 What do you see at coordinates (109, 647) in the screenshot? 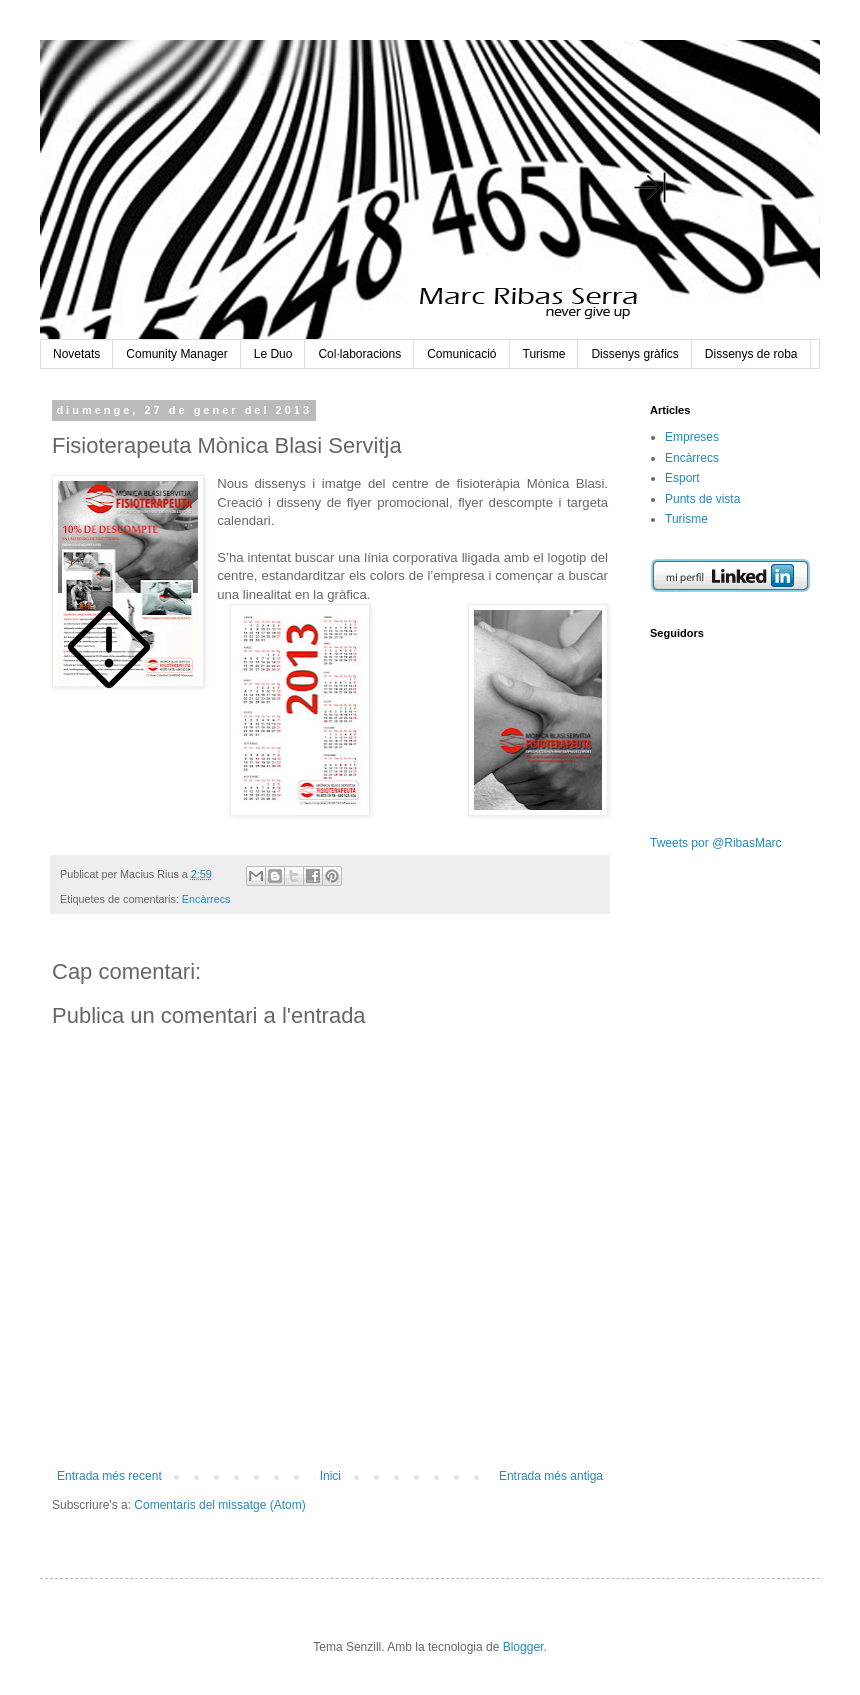
I see `indicates a warning or caution state` at bounding box center [109, 647].